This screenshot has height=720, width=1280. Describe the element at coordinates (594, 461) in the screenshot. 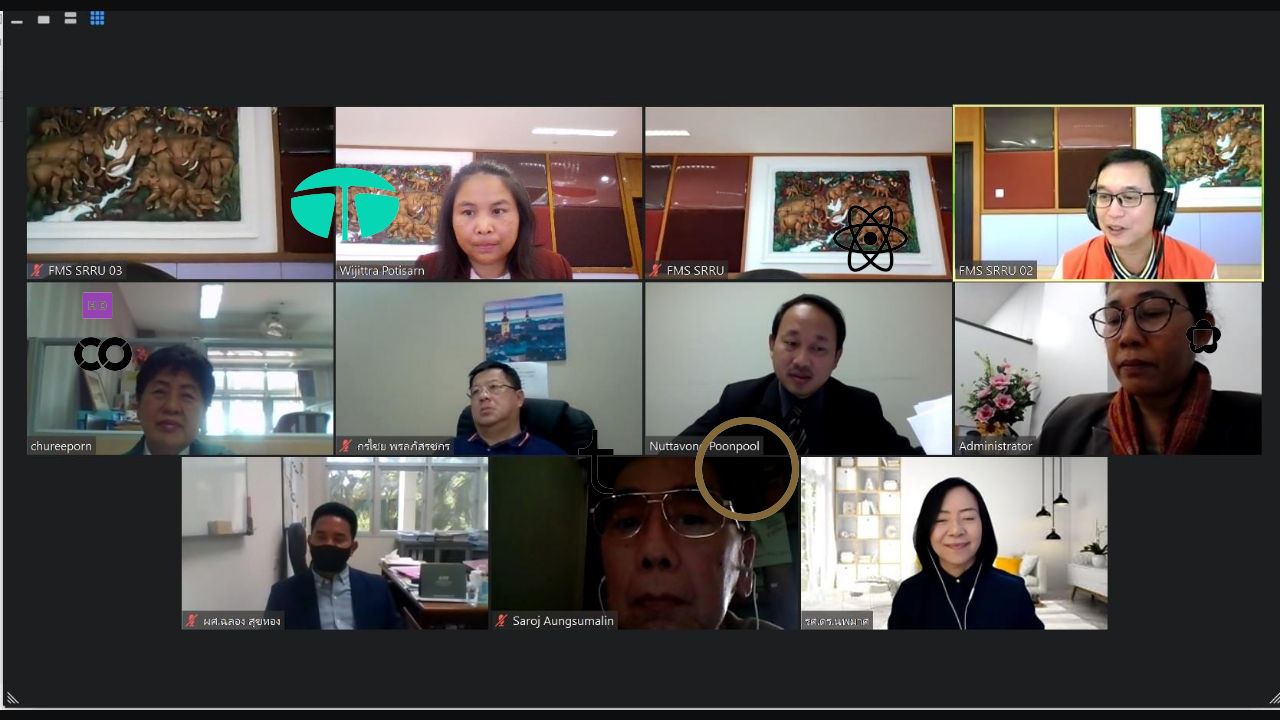

I see `open tumblr app` at that location.